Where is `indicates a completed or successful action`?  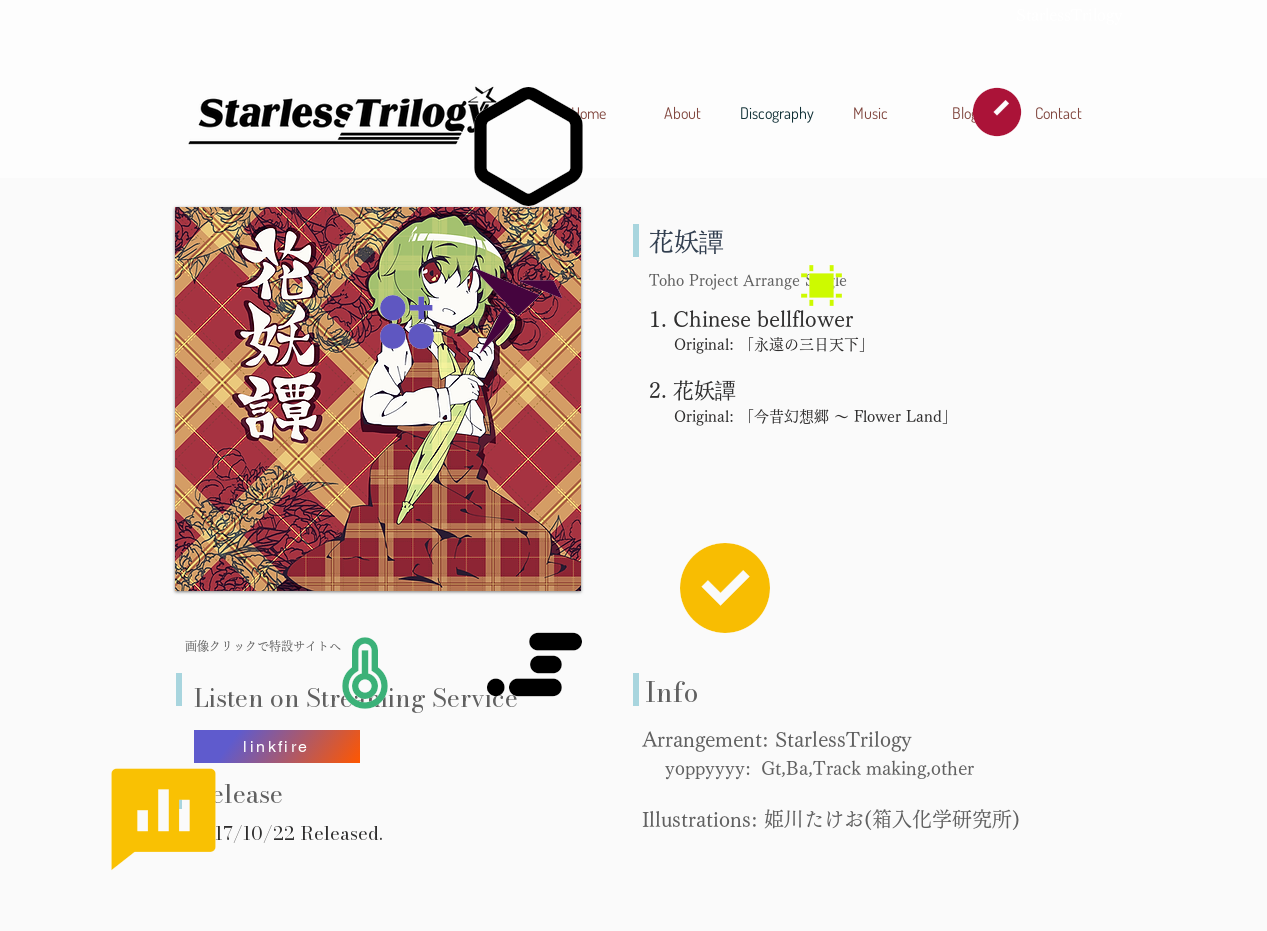 indicates a completed or successful action is located at coordinates (725, 588).